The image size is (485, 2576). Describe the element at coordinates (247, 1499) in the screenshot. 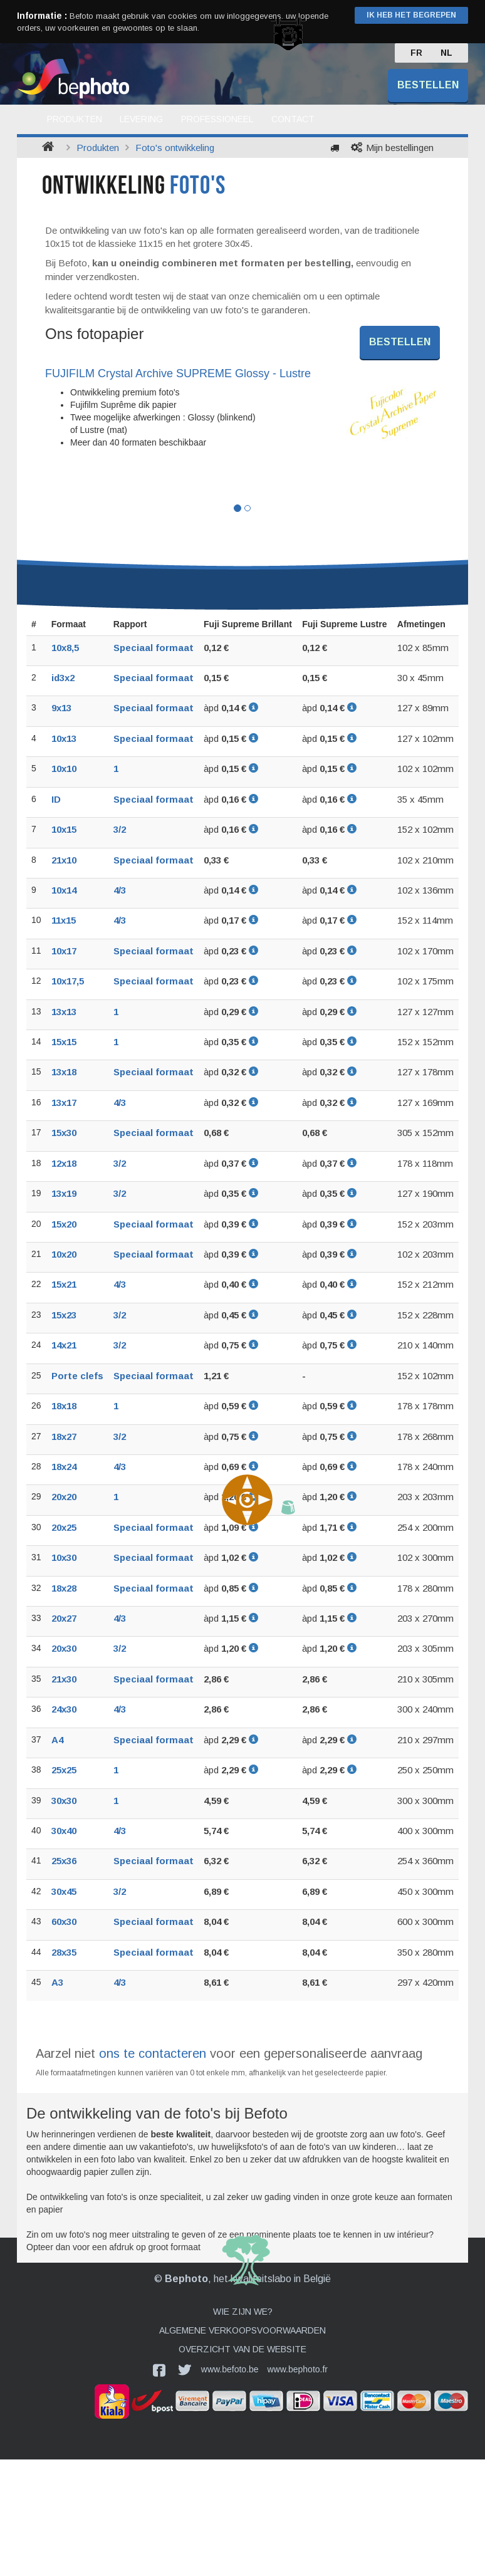

I see `navigate or pan in multiple directions` at that location.